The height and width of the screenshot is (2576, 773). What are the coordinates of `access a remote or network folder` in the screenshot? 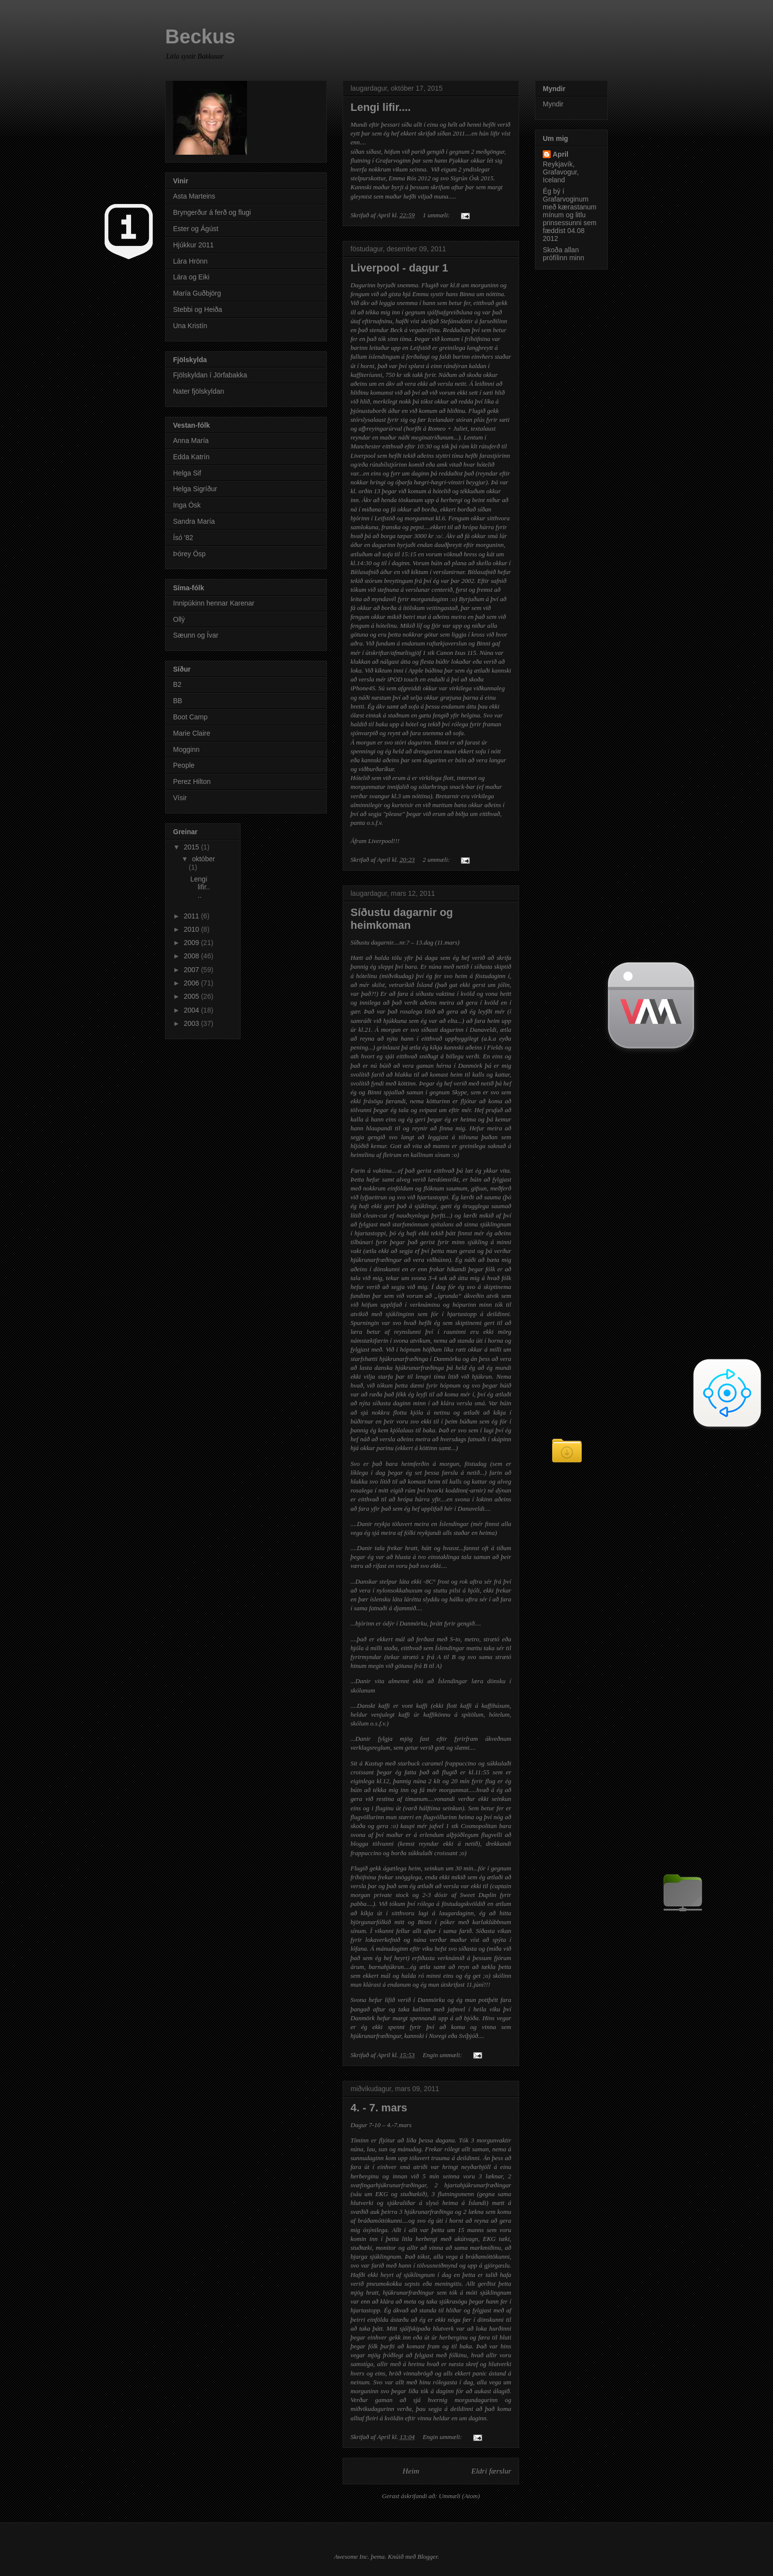 It's located at (683, 1892).